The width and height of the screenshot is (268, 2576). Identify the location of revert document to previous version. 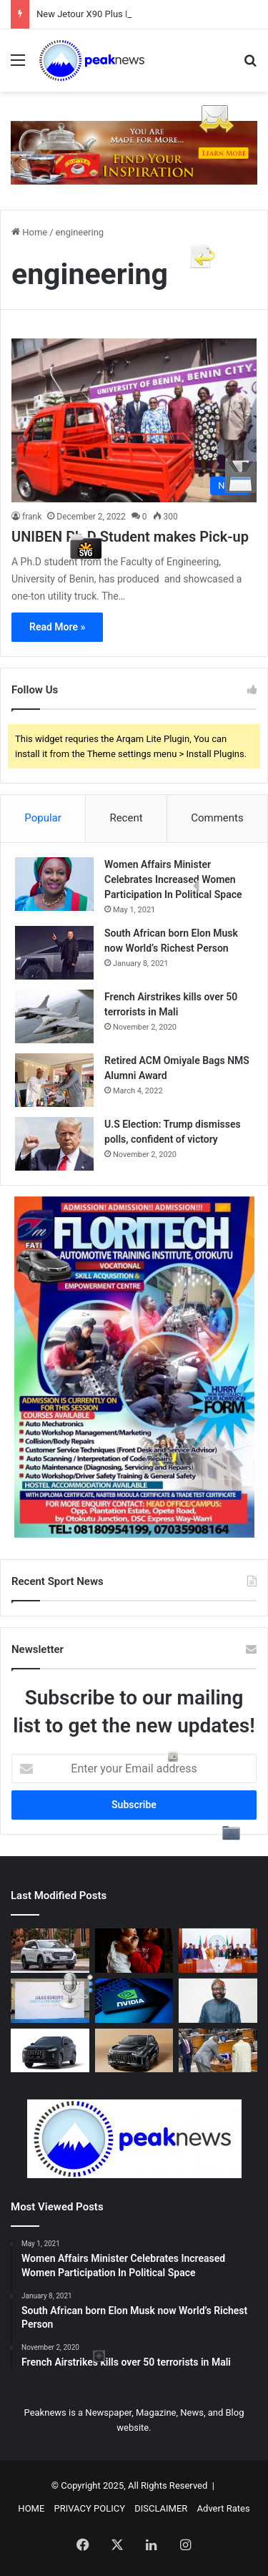
(202, 256).